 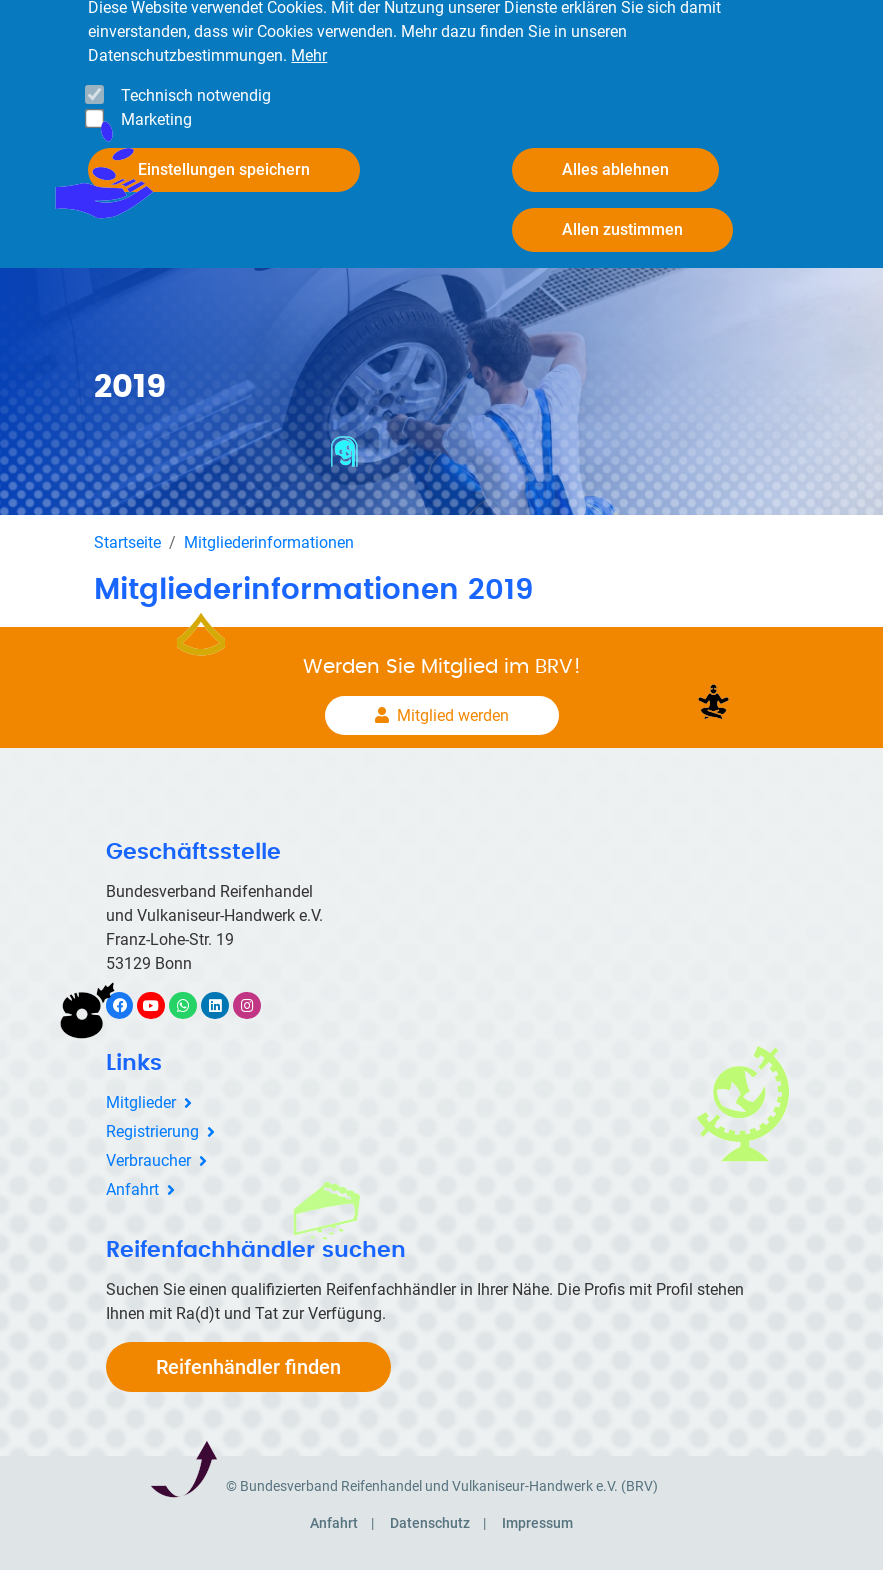 I want to click on access meditation or mindfulness features, so click(x=713, y=702).